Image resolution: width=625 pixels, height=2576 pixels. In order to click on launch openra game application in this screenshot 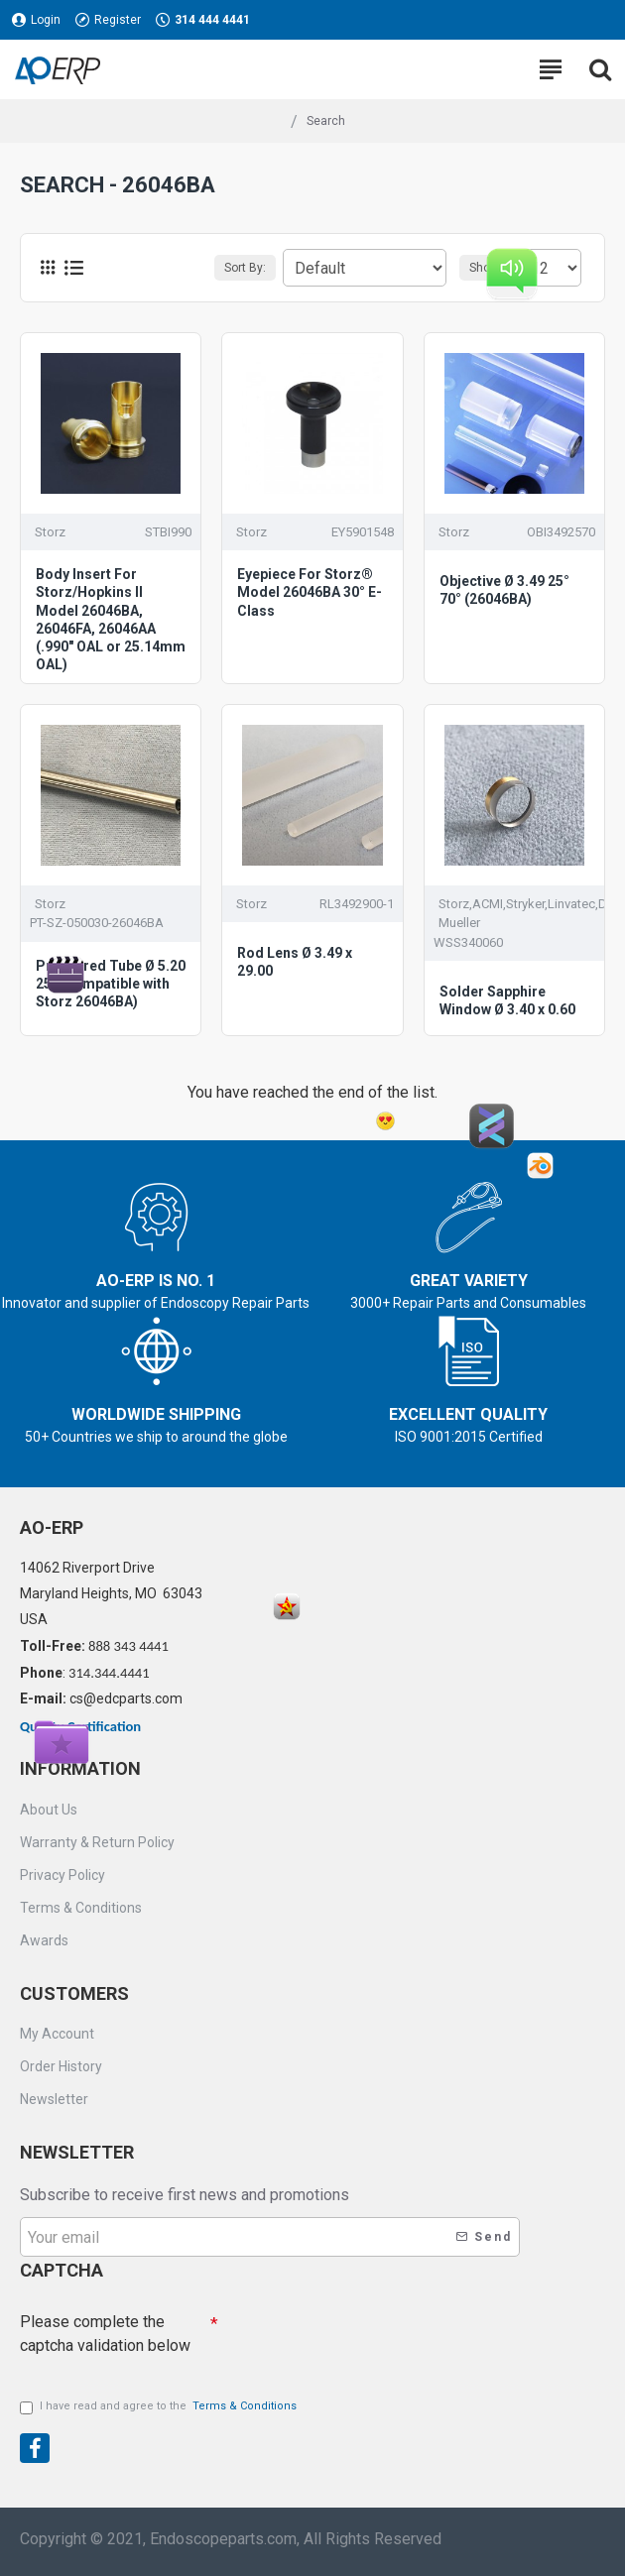, I will do `click(287, 1606)`.